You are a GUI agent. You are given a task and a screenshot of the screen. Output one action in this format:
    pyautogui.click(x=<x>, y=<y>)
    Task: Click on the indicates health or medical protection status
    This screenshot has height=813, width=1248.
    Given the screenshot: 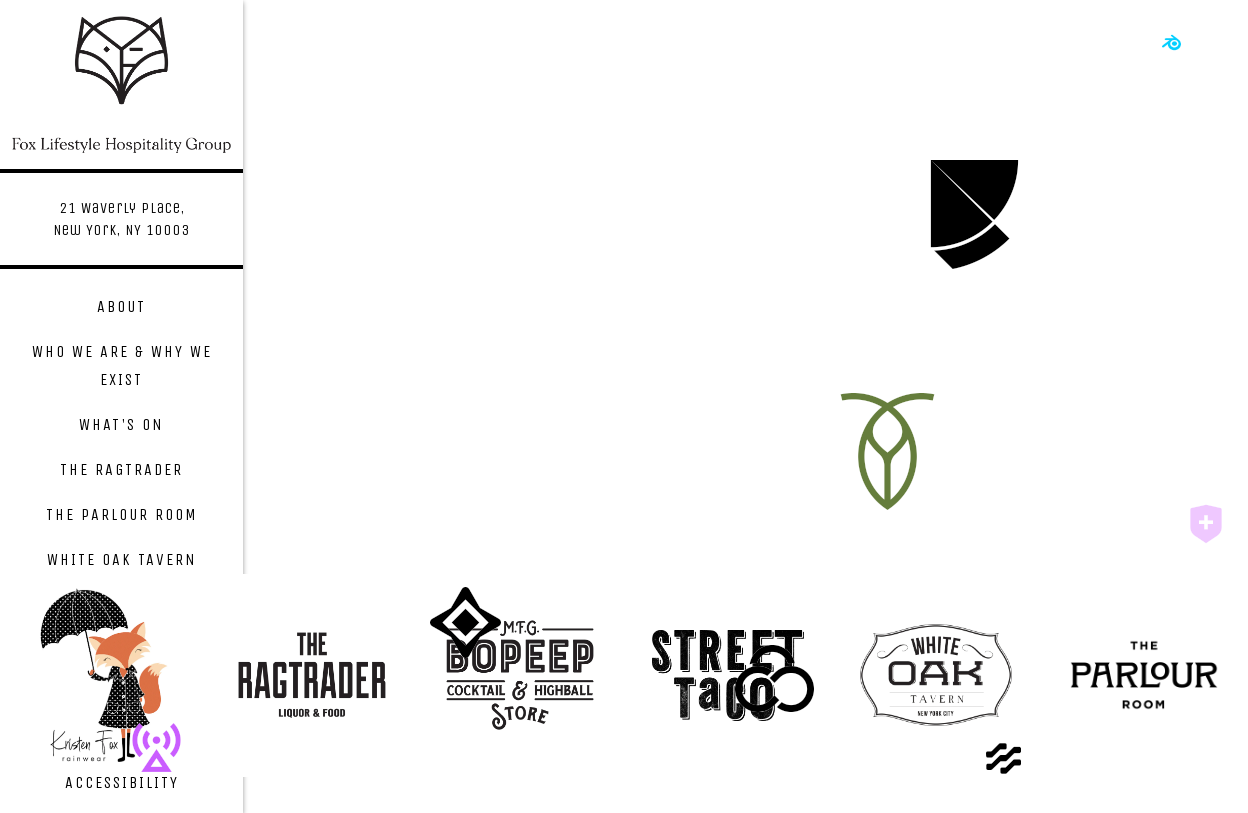 What is the action you would take?
    pyautogui.click(x=1206, y=524)
    